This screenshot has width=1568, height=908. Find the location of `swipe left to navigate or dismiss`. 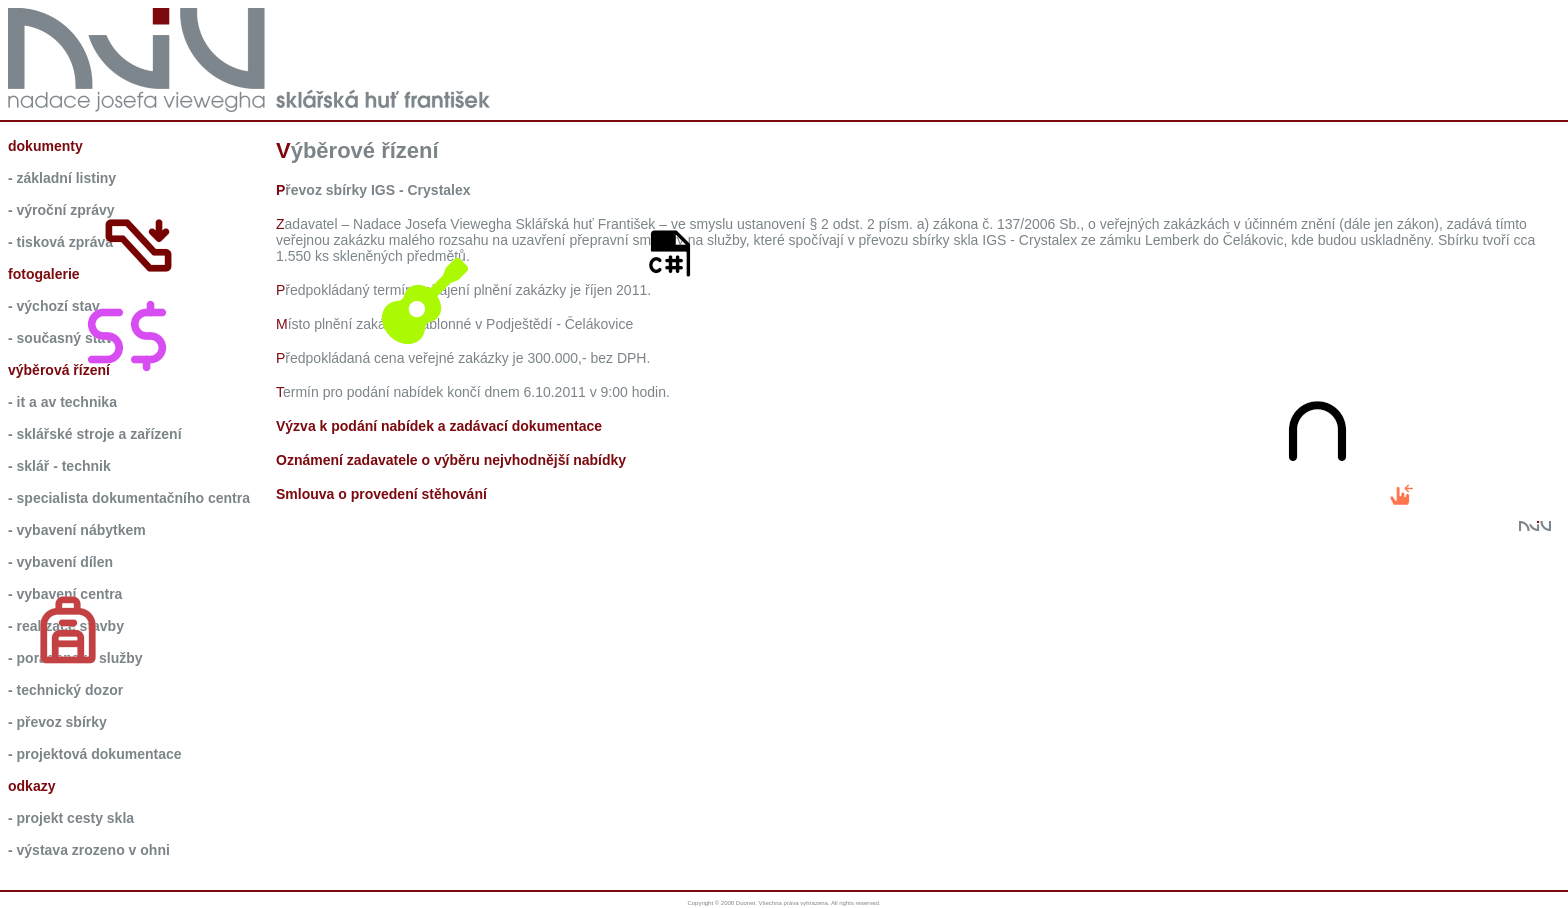

swipe left to navigate or dismiss is located at coordinates (1400, 495).